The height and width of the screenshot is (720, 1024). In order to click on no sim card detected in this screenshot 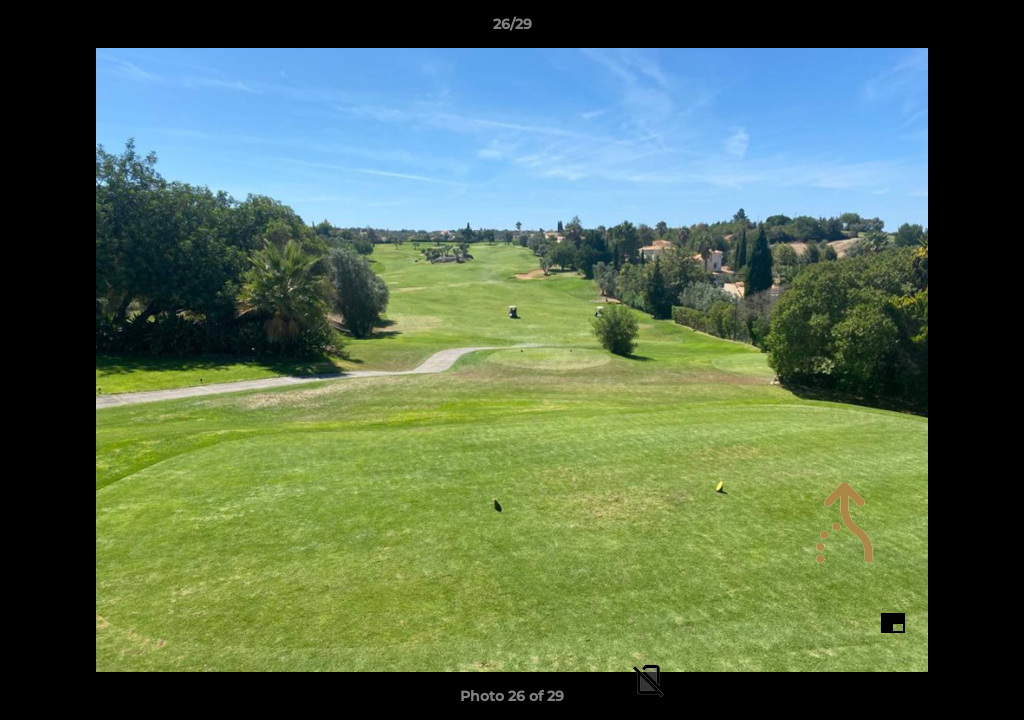, I will do `click(648, 679)`.